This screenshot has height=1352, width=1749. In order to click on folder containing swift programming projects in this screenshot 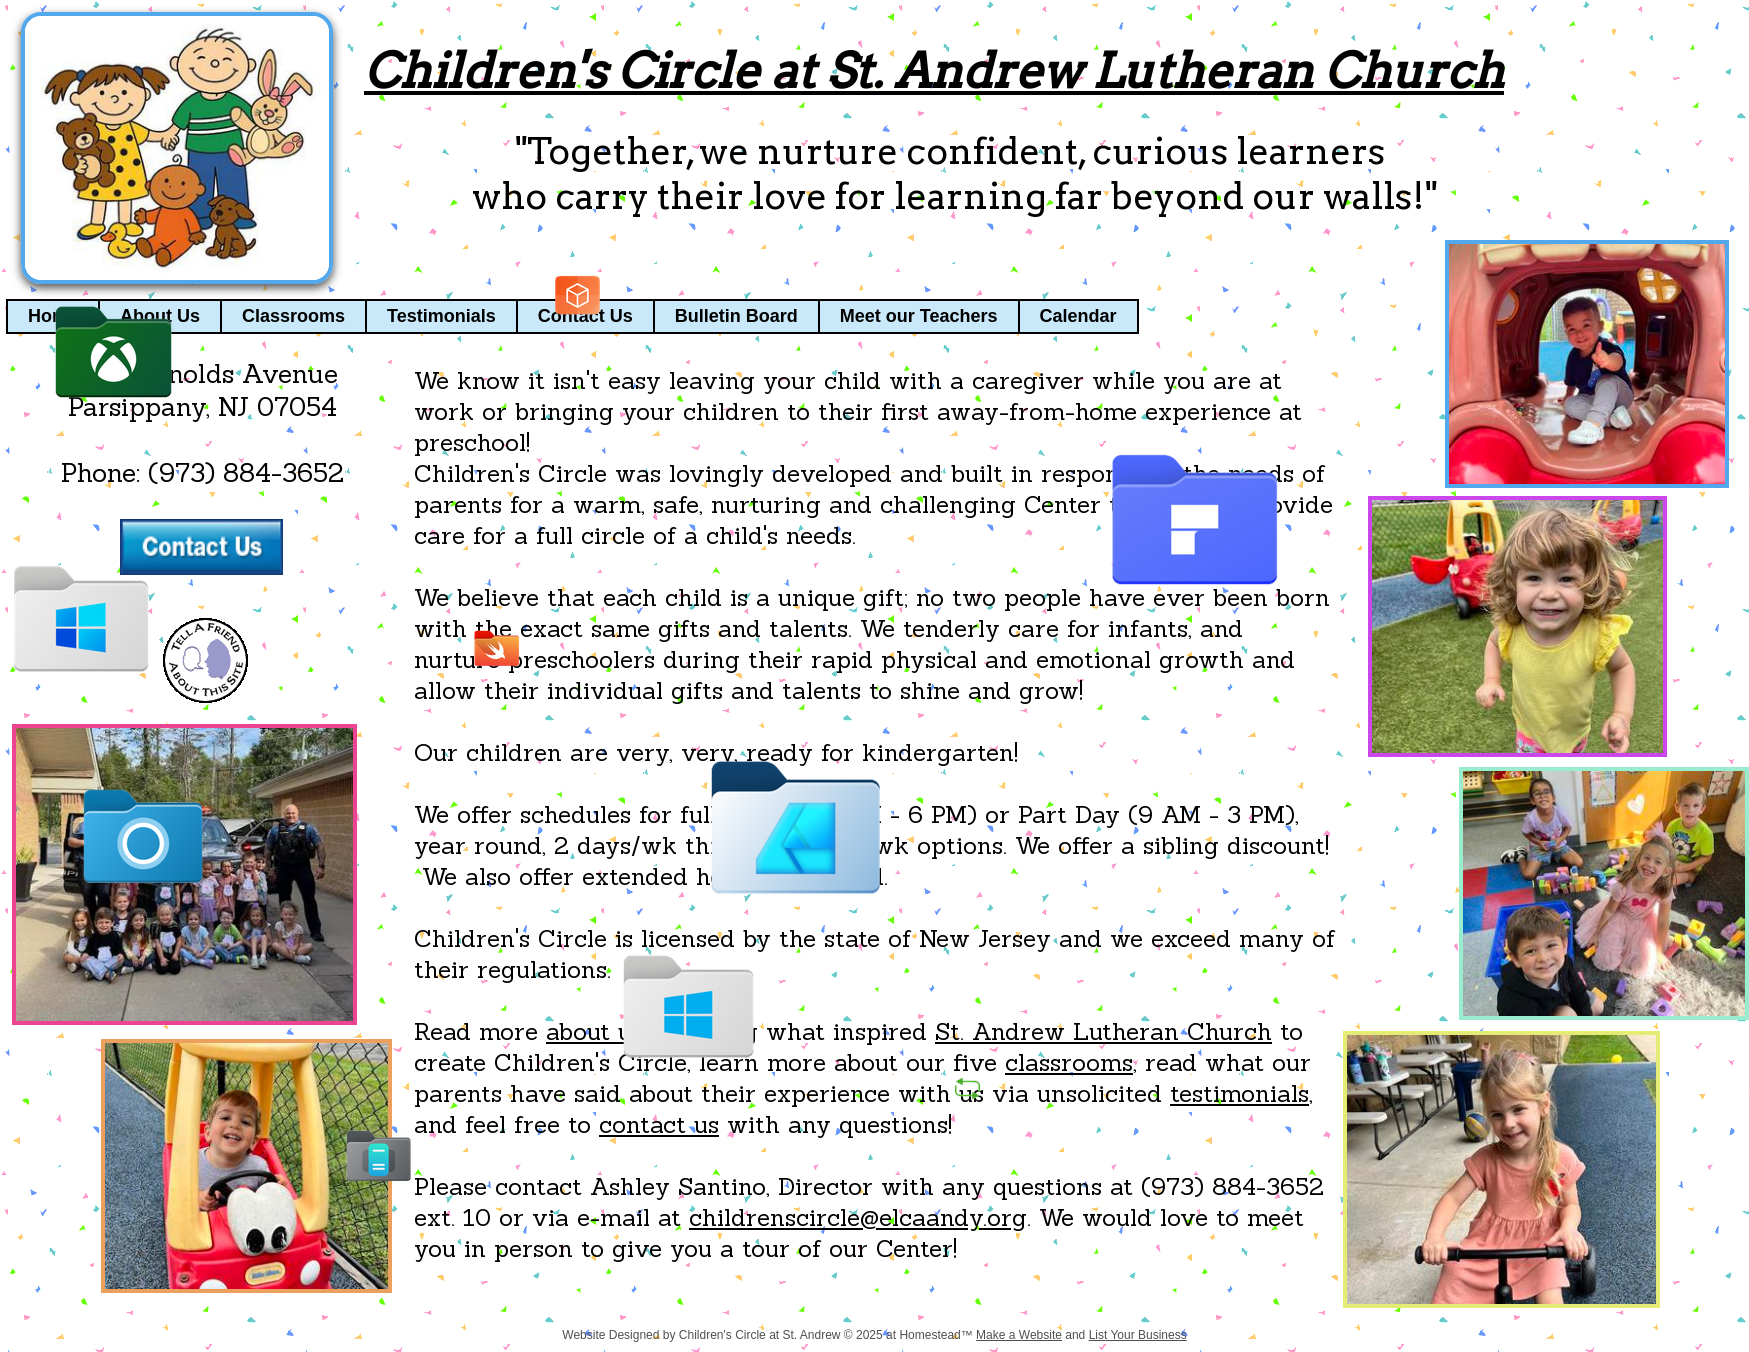, I will do `click(496, 649)`.